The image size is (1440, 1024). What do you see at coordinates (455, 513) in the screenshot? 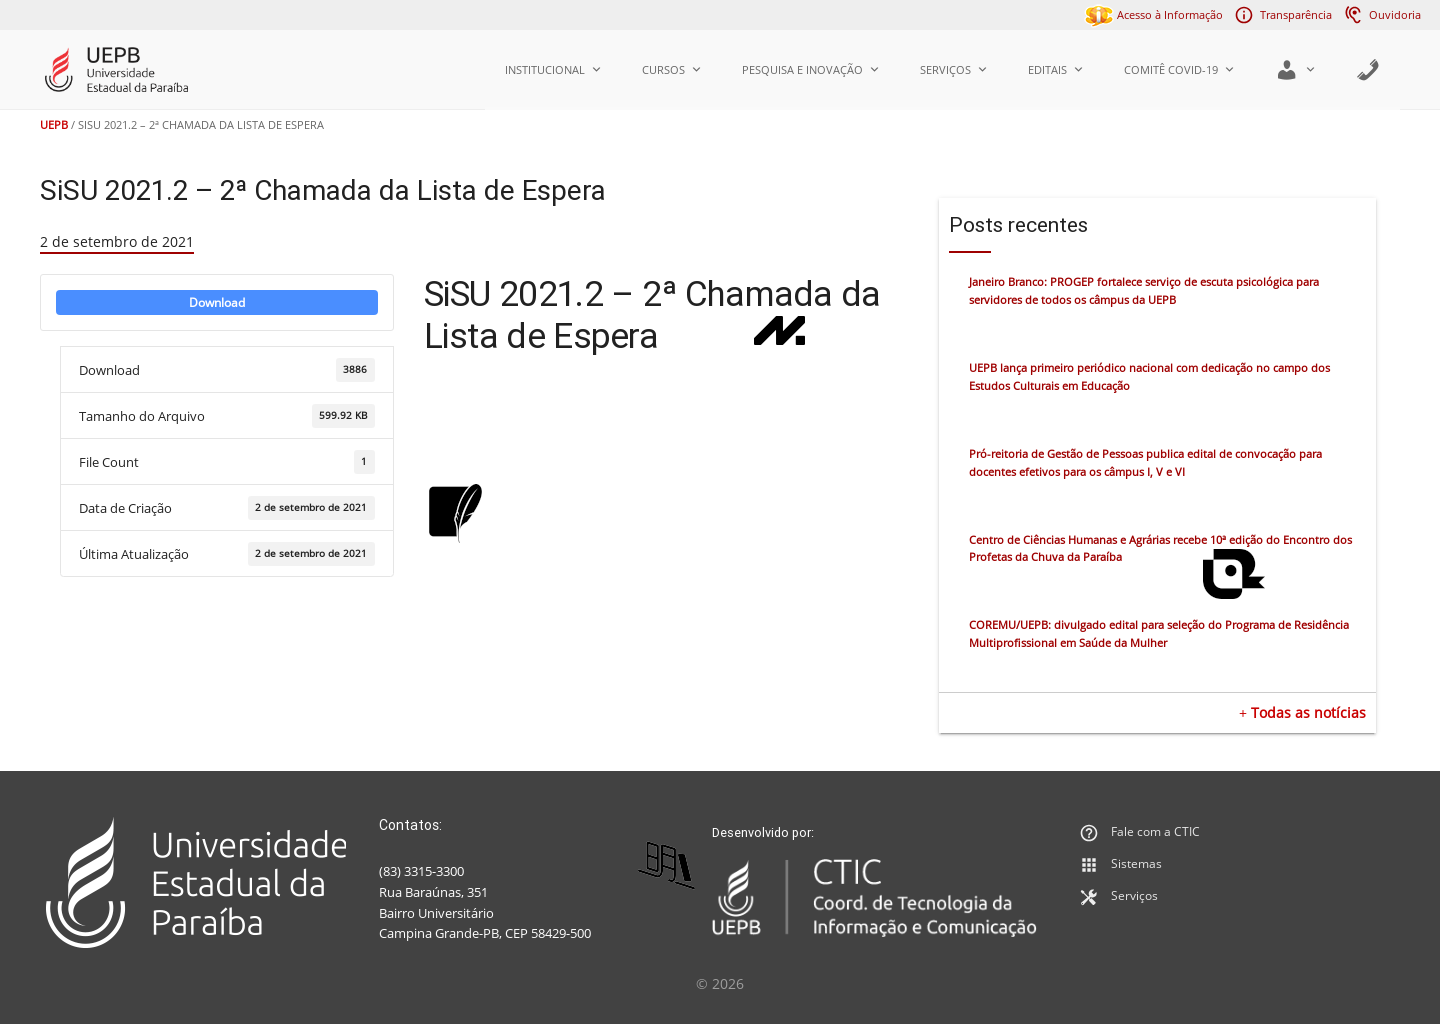
I see `SQLite database technology` at bounding box center [455, 513].